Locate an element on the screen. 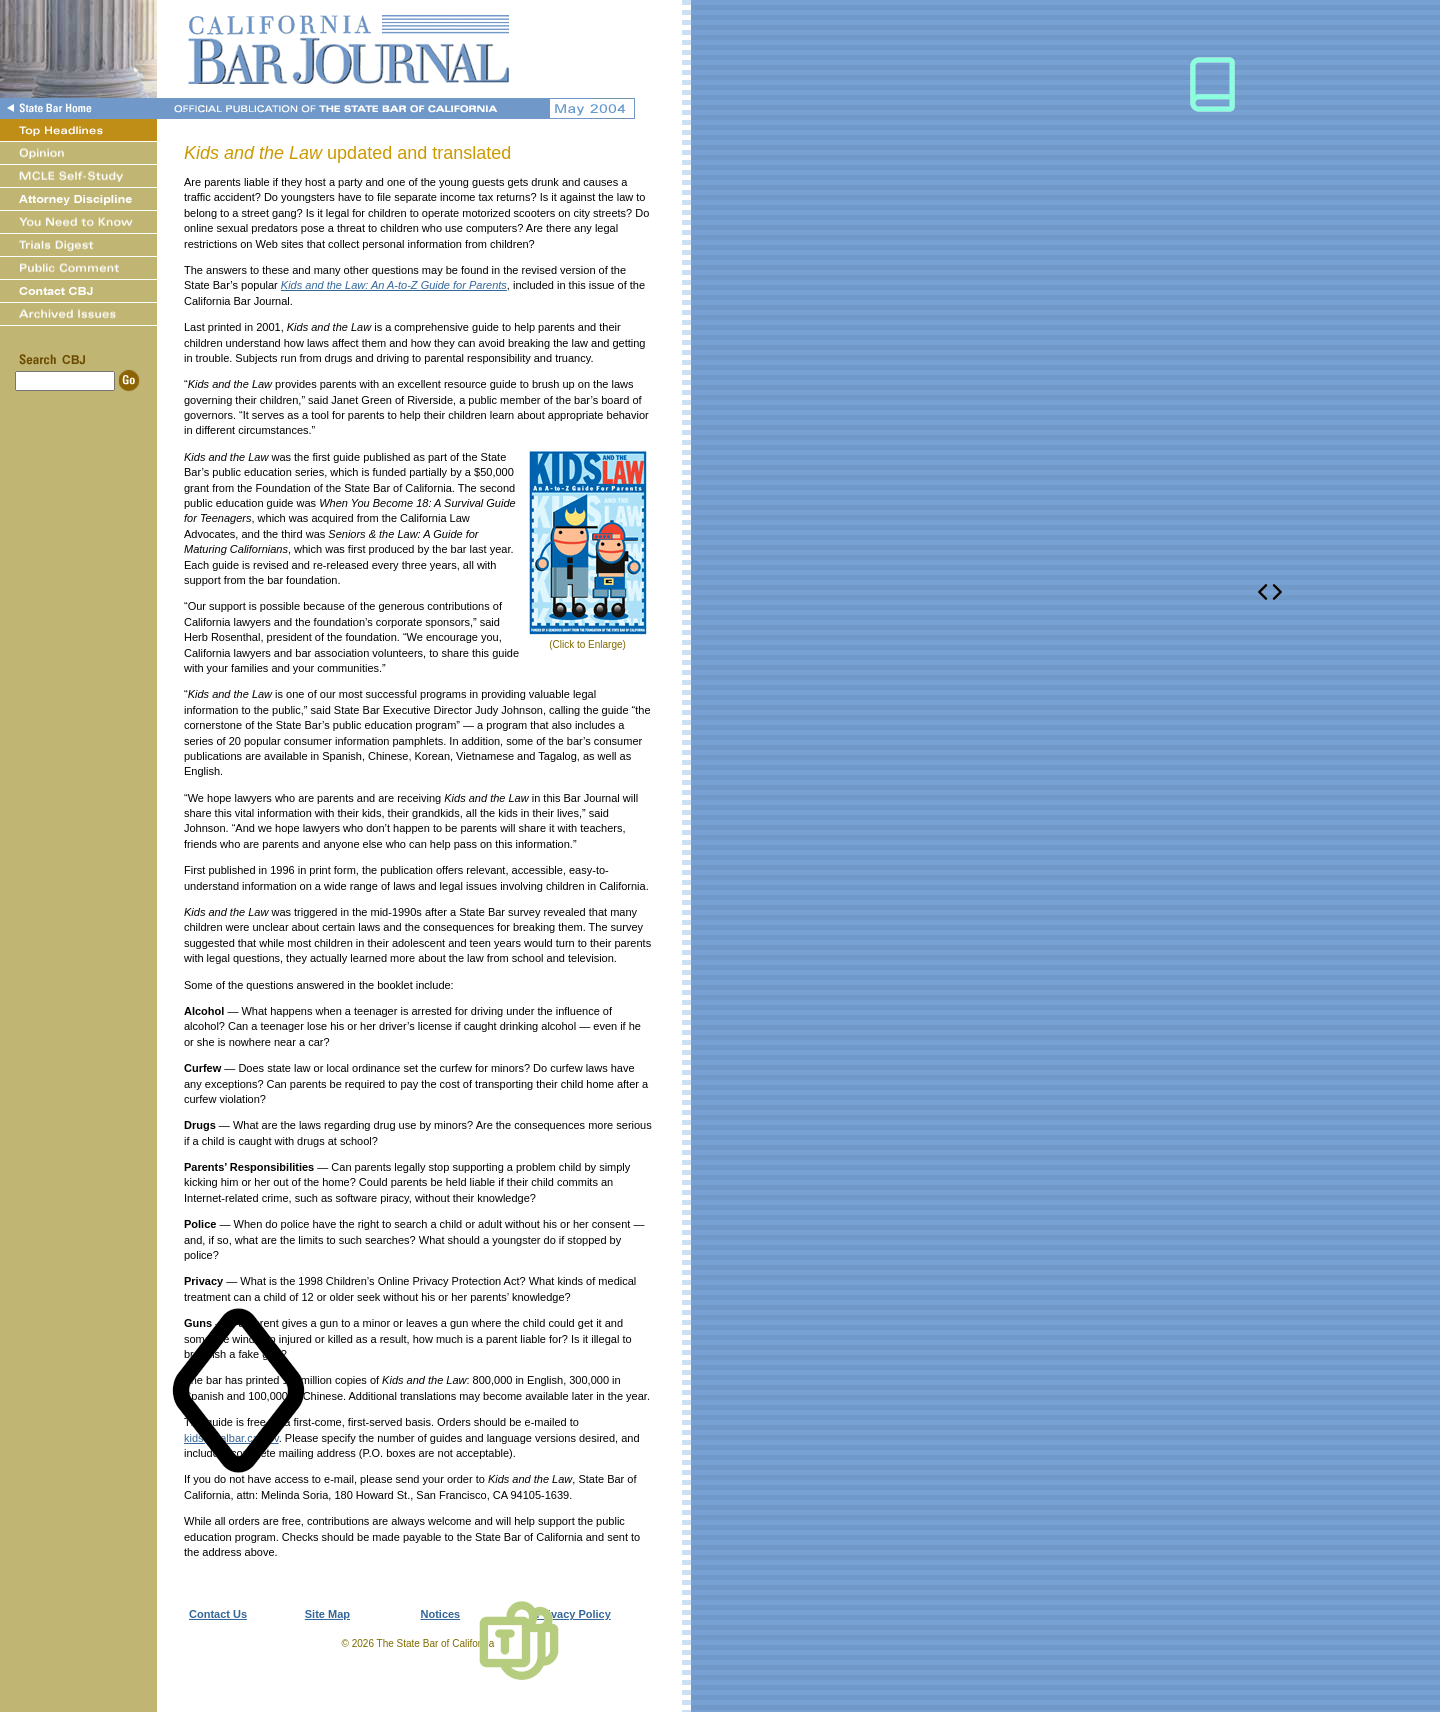  access premium or pro features is located at coordinates (238, 1390).